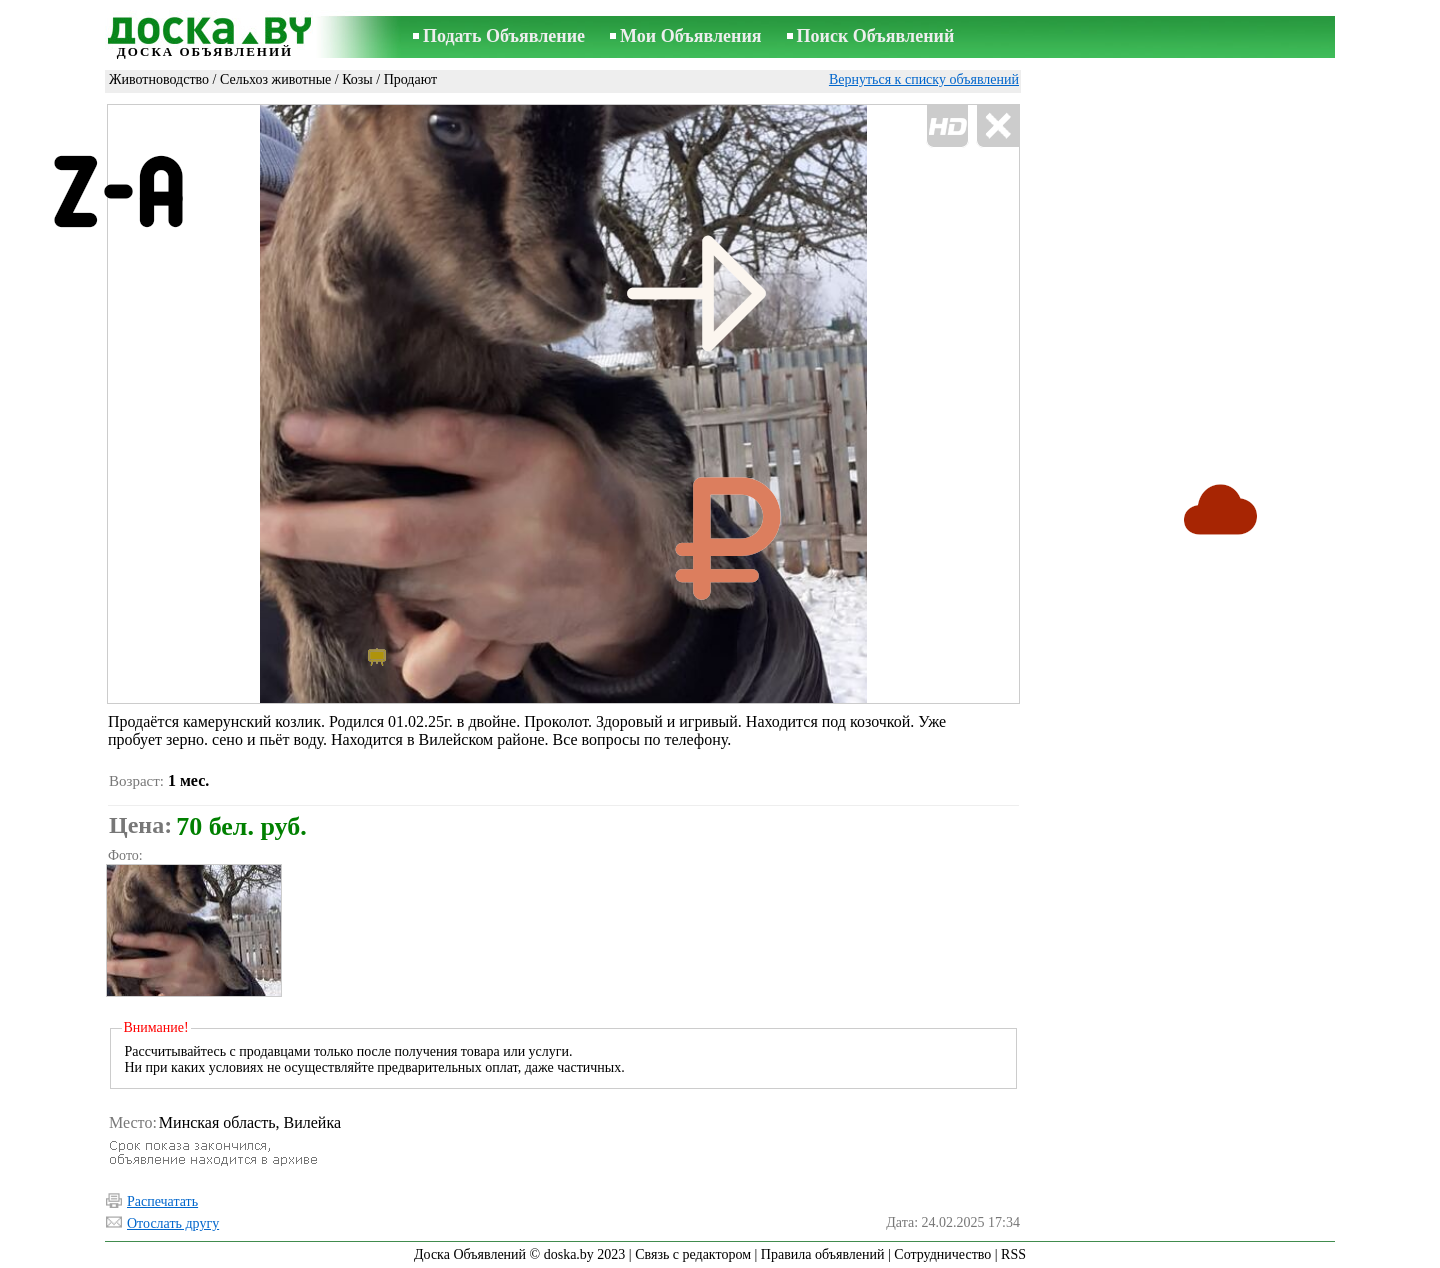 This screenshot has width=1440, height=1268. Describe the element at coordinates (732, 538) in the screenshot. I see `indicates Russian ruble currency` at that location.